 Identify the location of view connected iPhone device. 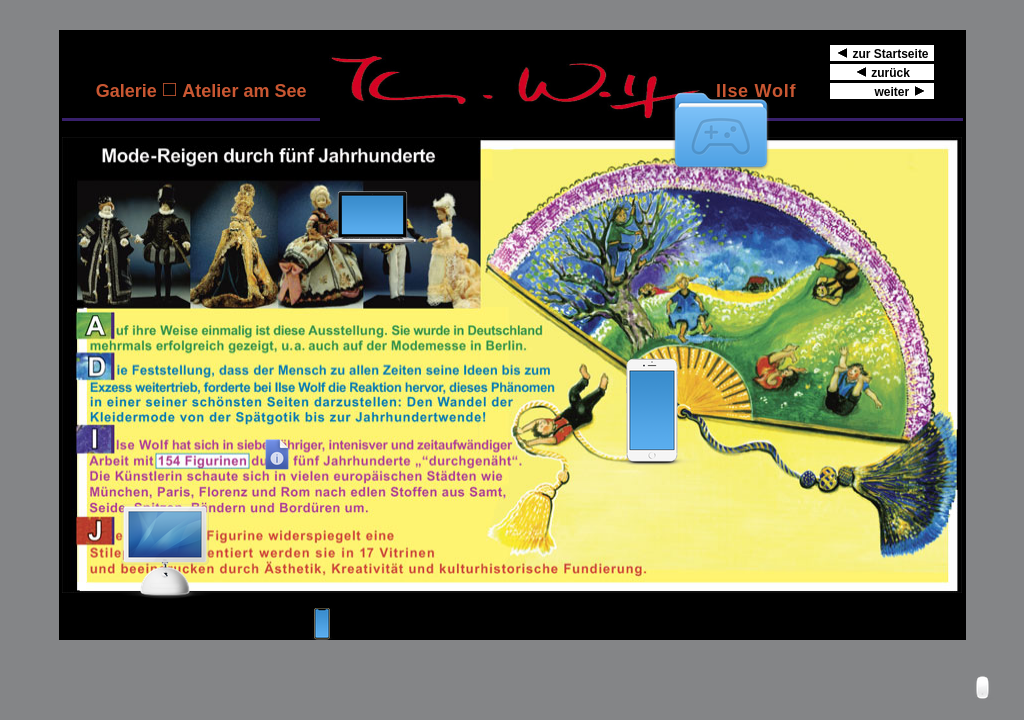
(652, 412).